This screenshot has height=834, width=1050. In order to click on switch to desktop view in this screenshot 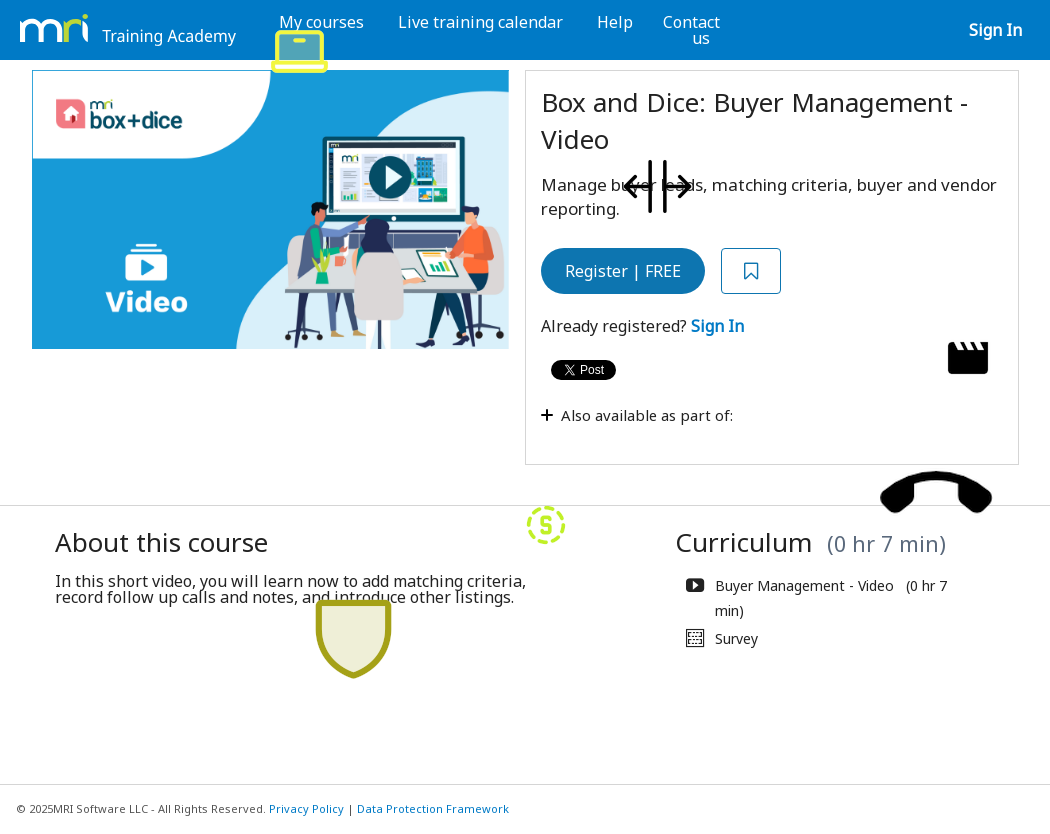, I will do `click(299, 50)`.